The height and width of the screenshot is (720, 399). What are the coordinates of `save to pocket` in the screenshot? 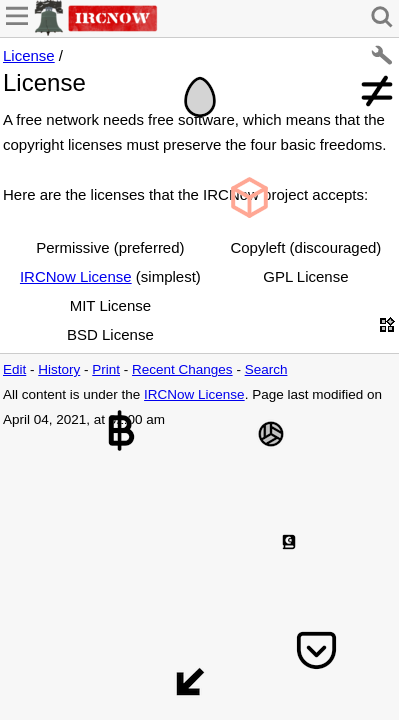 It's located at (316, 649).